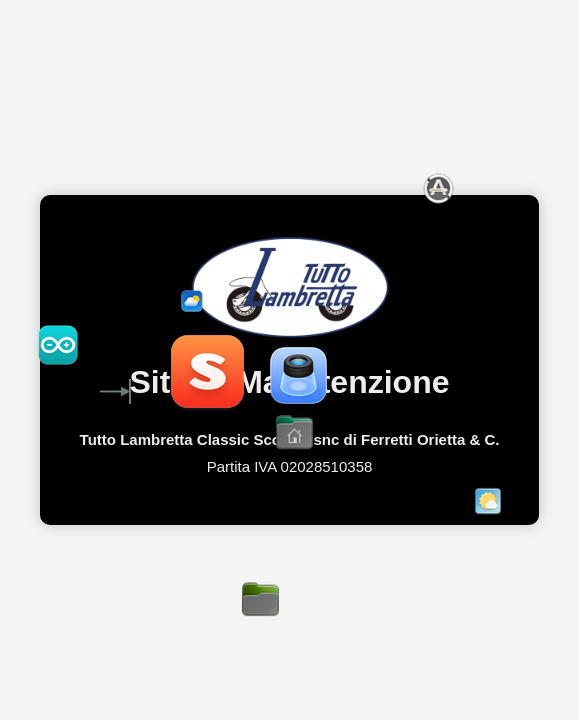  What do you see at coordinates (207, 371) in the screenshot?
I see `open sogou pinyin input method` at bounding box center [207, 371].